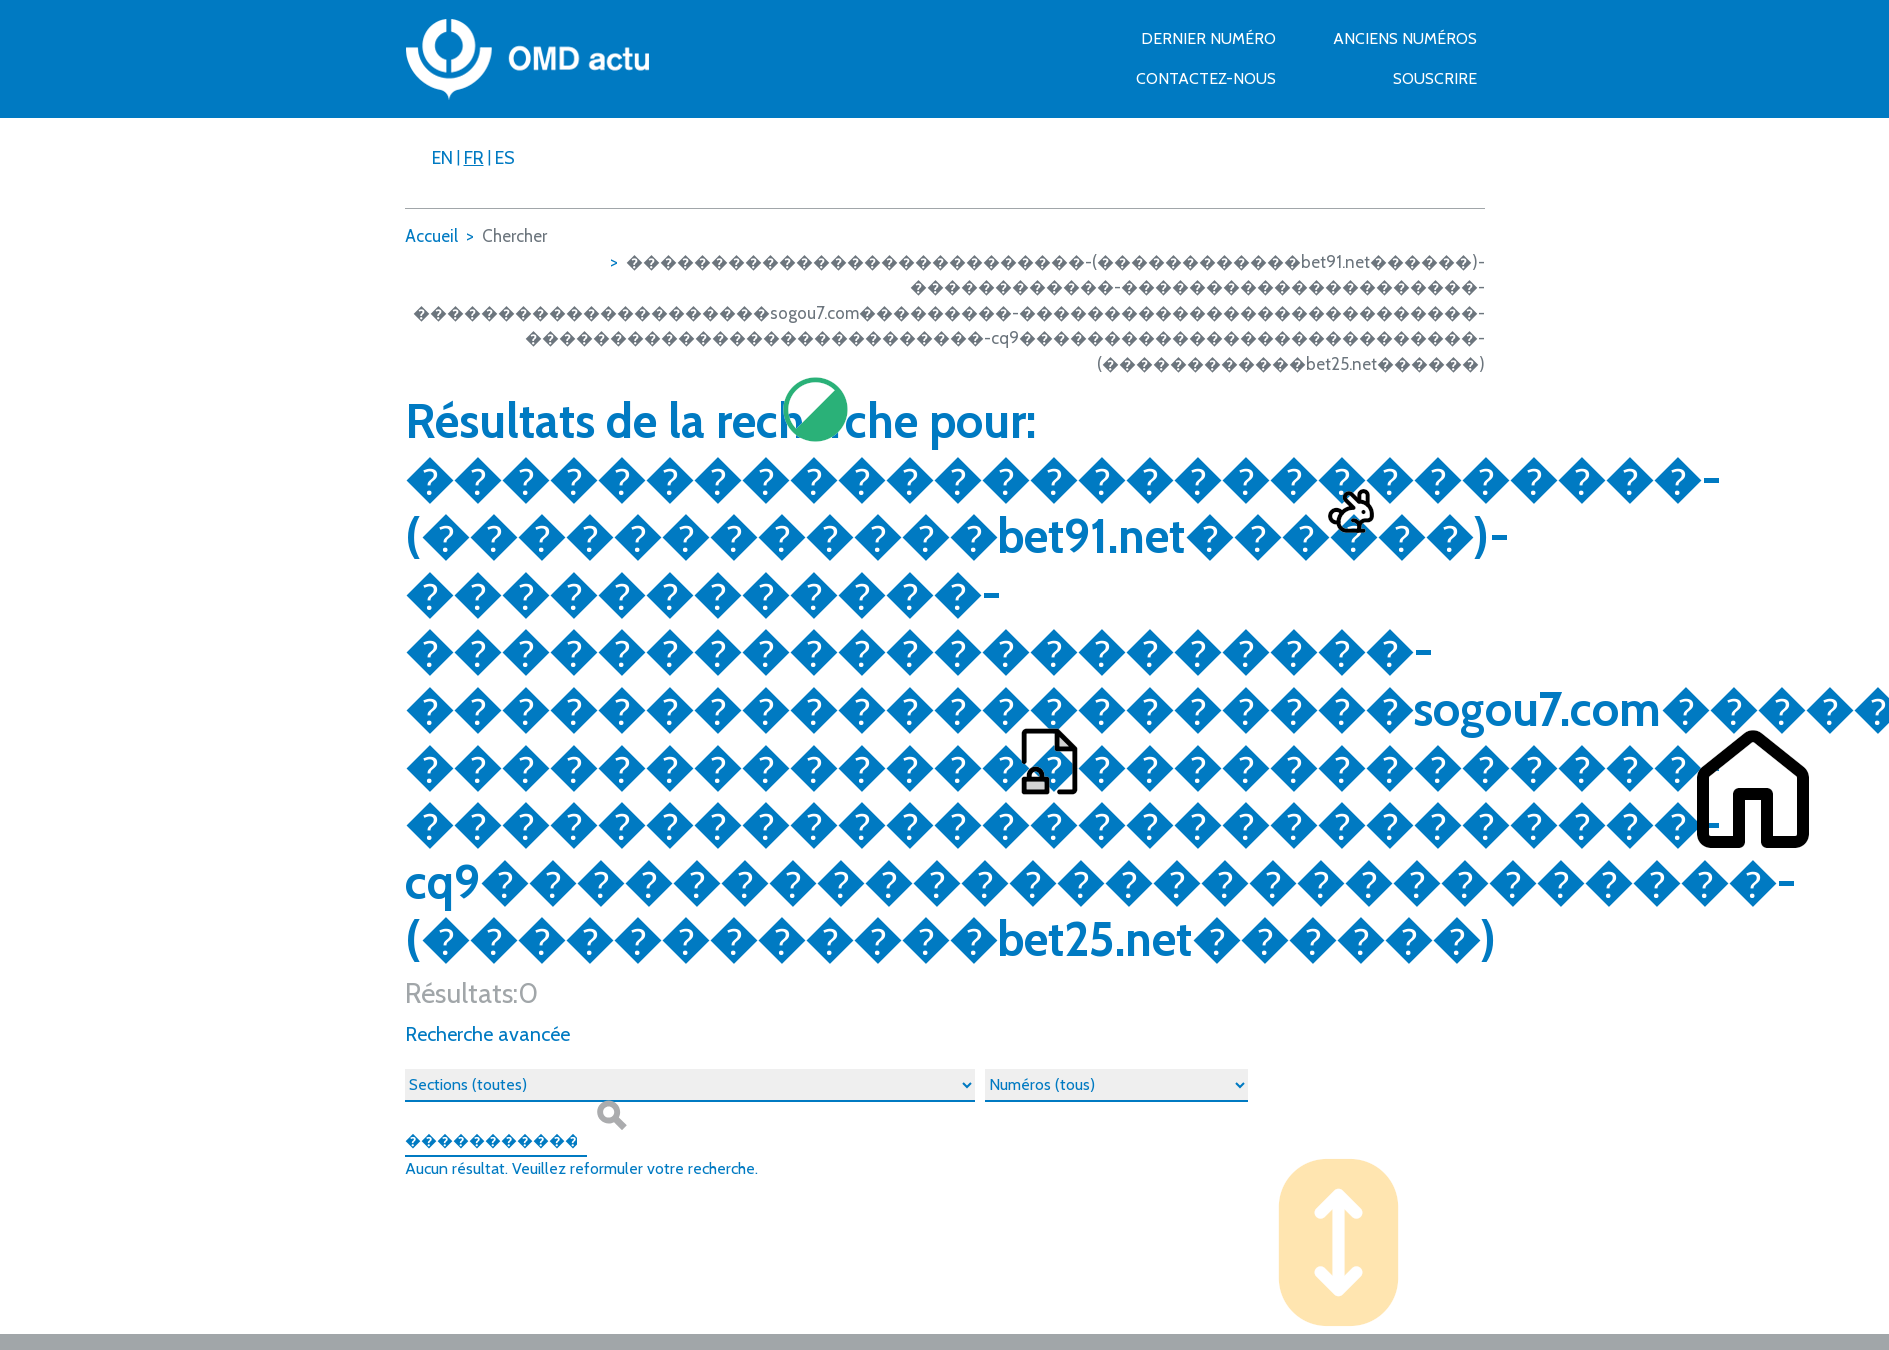 This screenshot has width=1889, height=1350. I want to click on indicates fast or quick mode, so click(1351, 512).